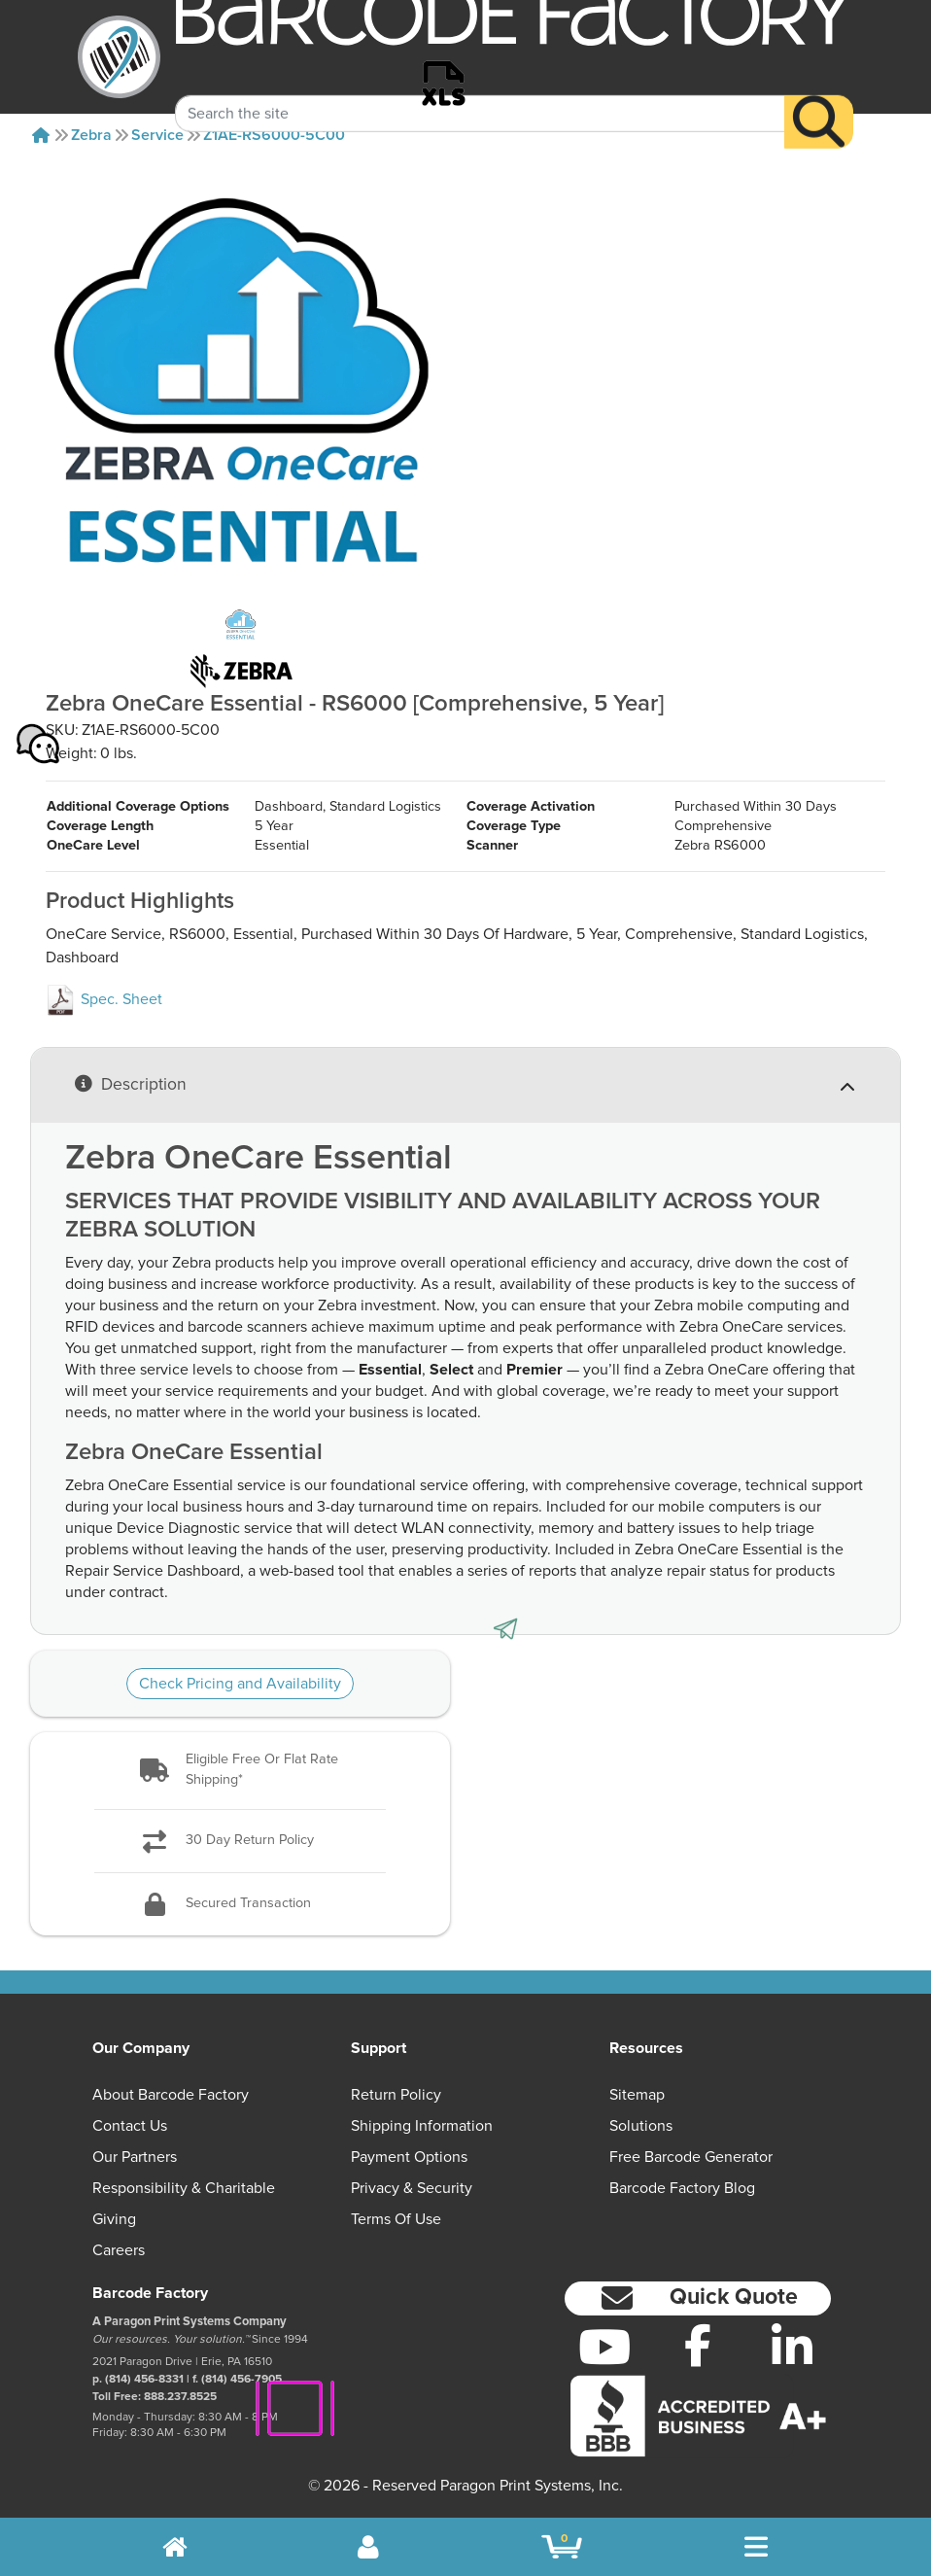  I want to click on start a slideshow presentation, so click(294, 2408).